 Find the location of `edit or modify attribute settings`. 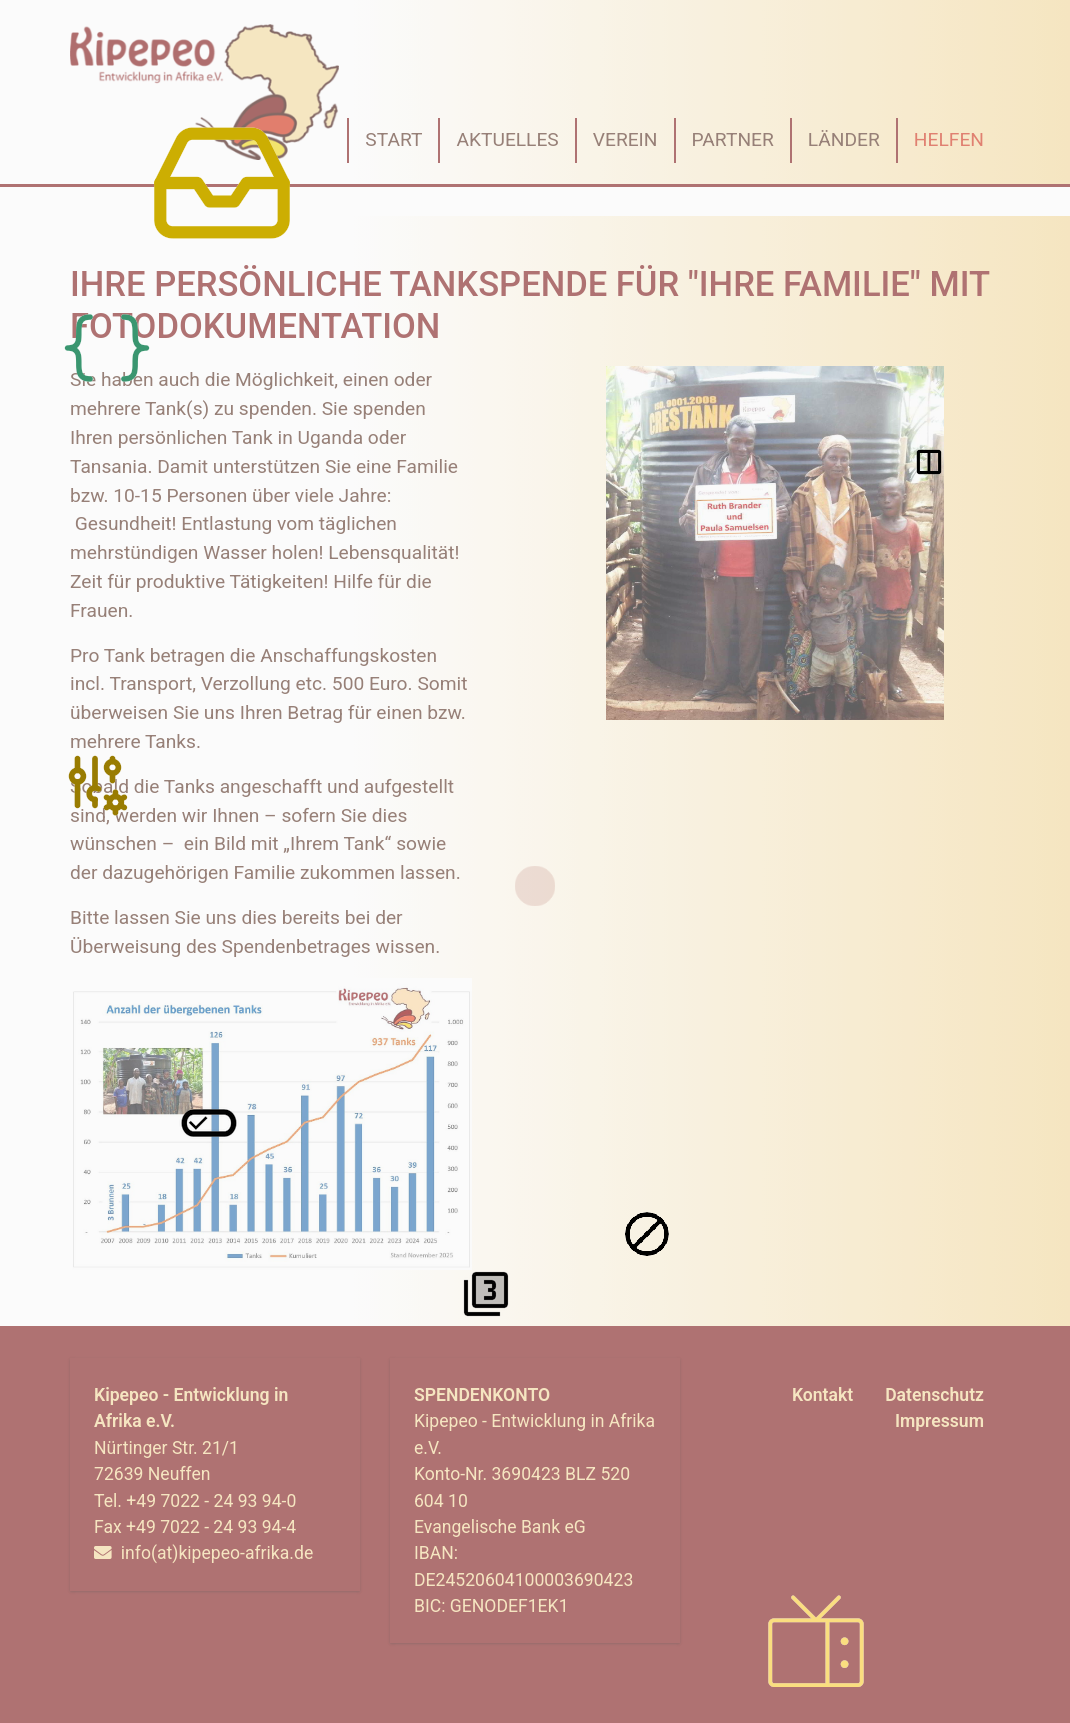

edit or modify attribute settings is located at coordinates (209, 1123).